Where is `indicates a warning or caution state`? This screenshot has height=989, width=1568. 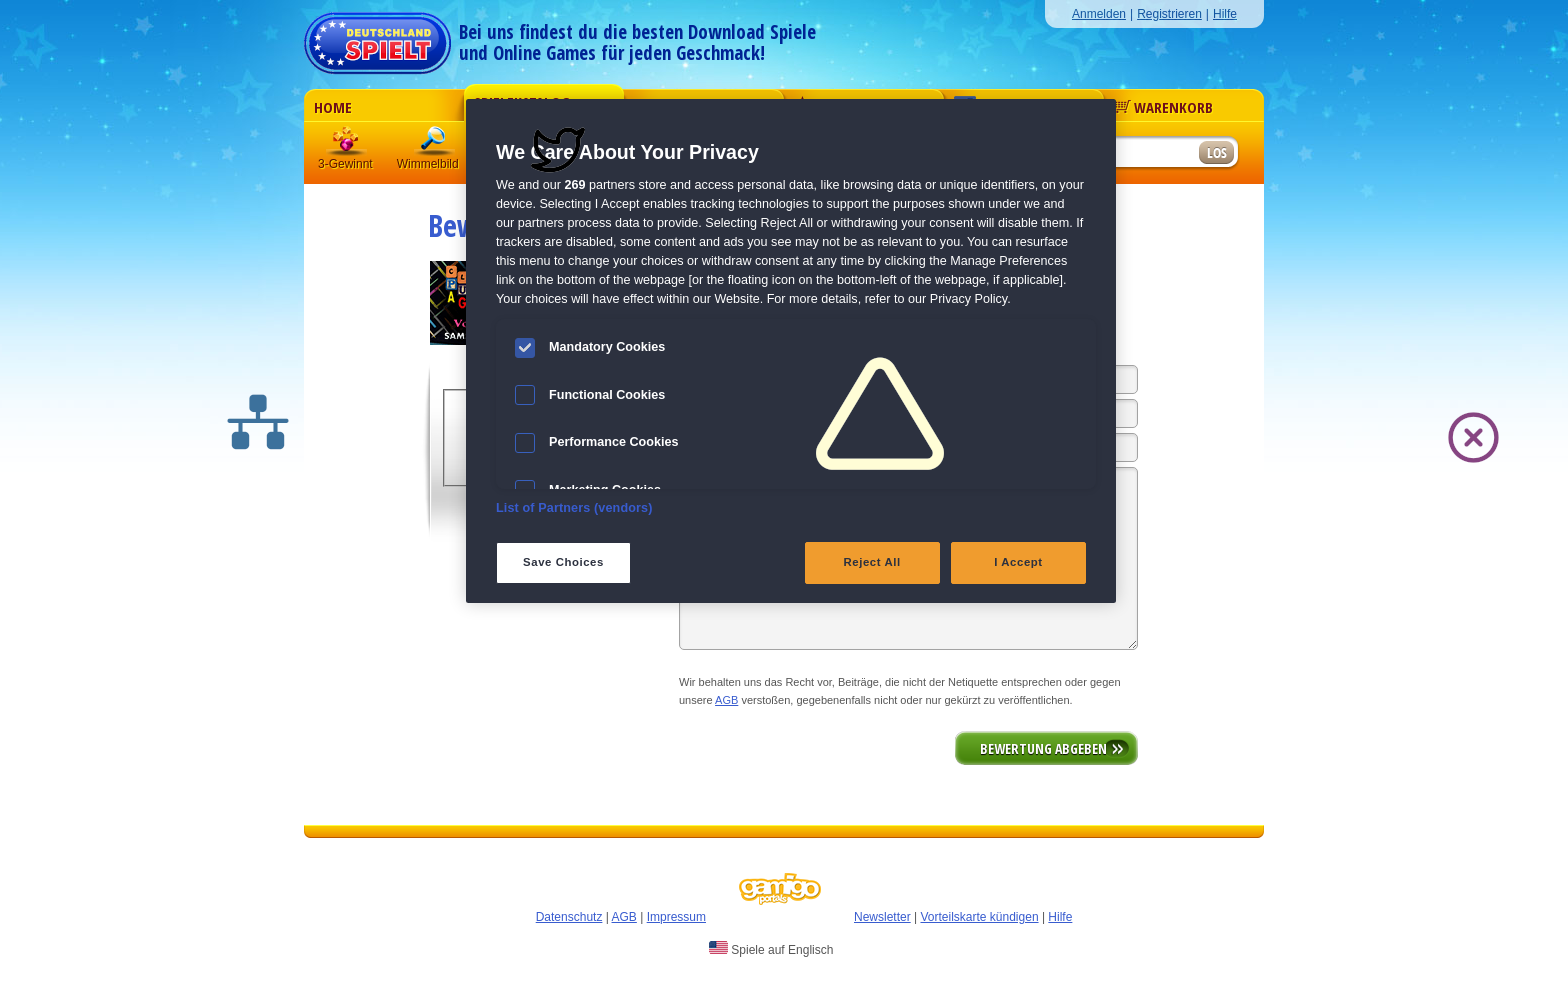 indicates a warning or caution state is located at coordinates (880, 414).